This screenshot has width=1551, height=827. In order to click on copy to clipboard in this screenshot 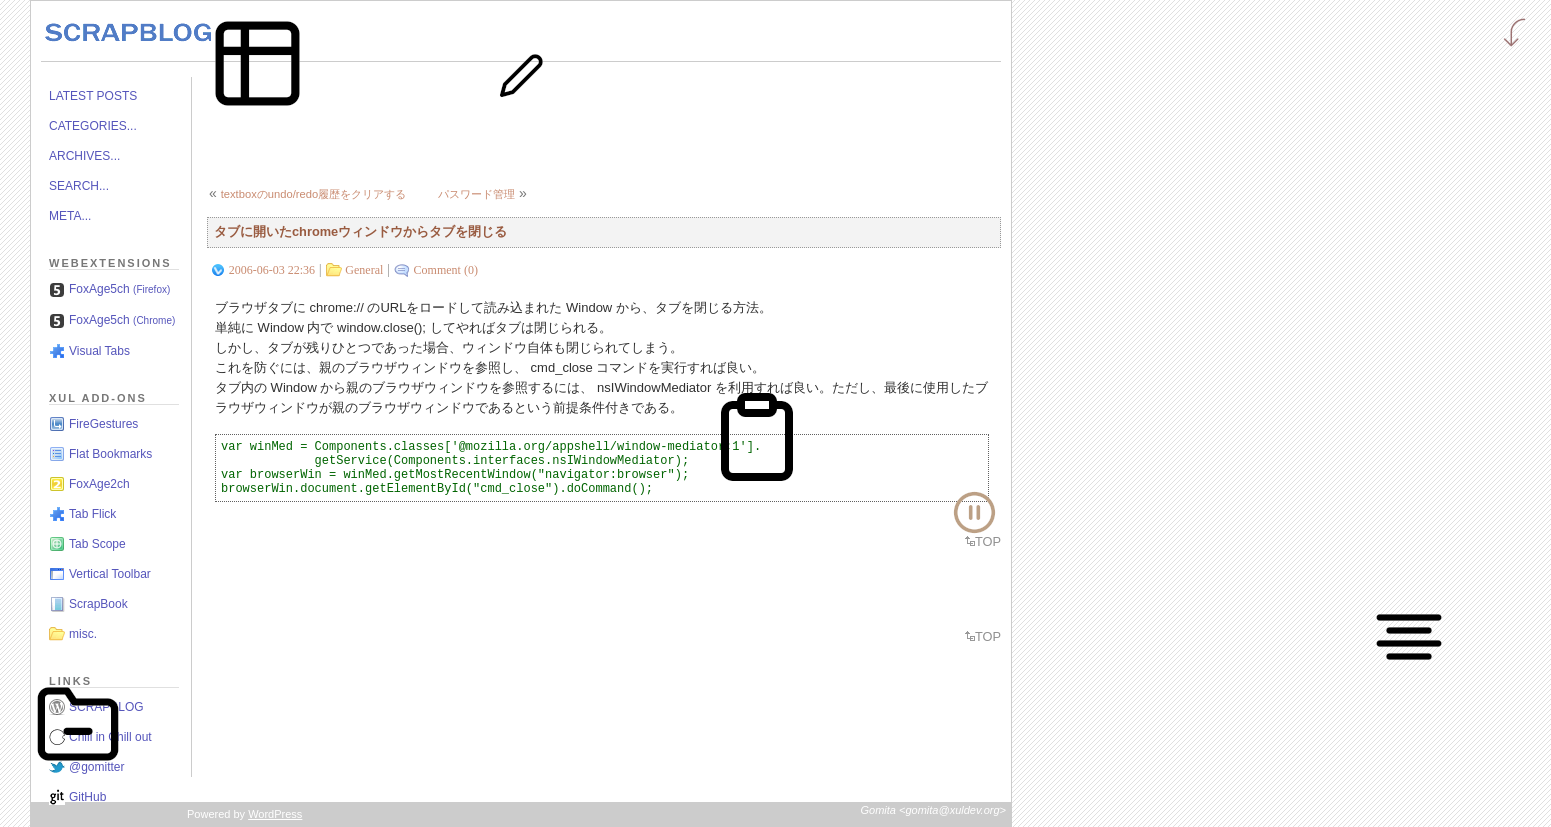, I will do `click(757, 437)`.